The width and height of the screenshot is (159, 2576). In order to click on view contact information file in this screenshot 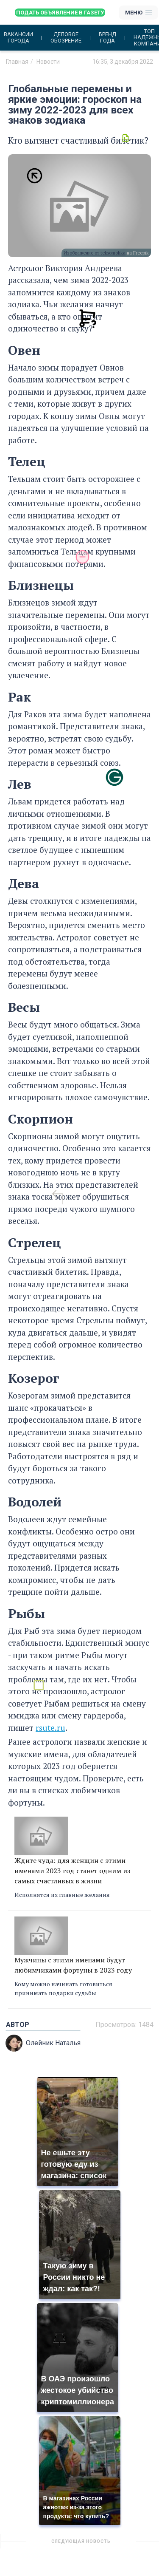, I will do `click(126, 138)`.